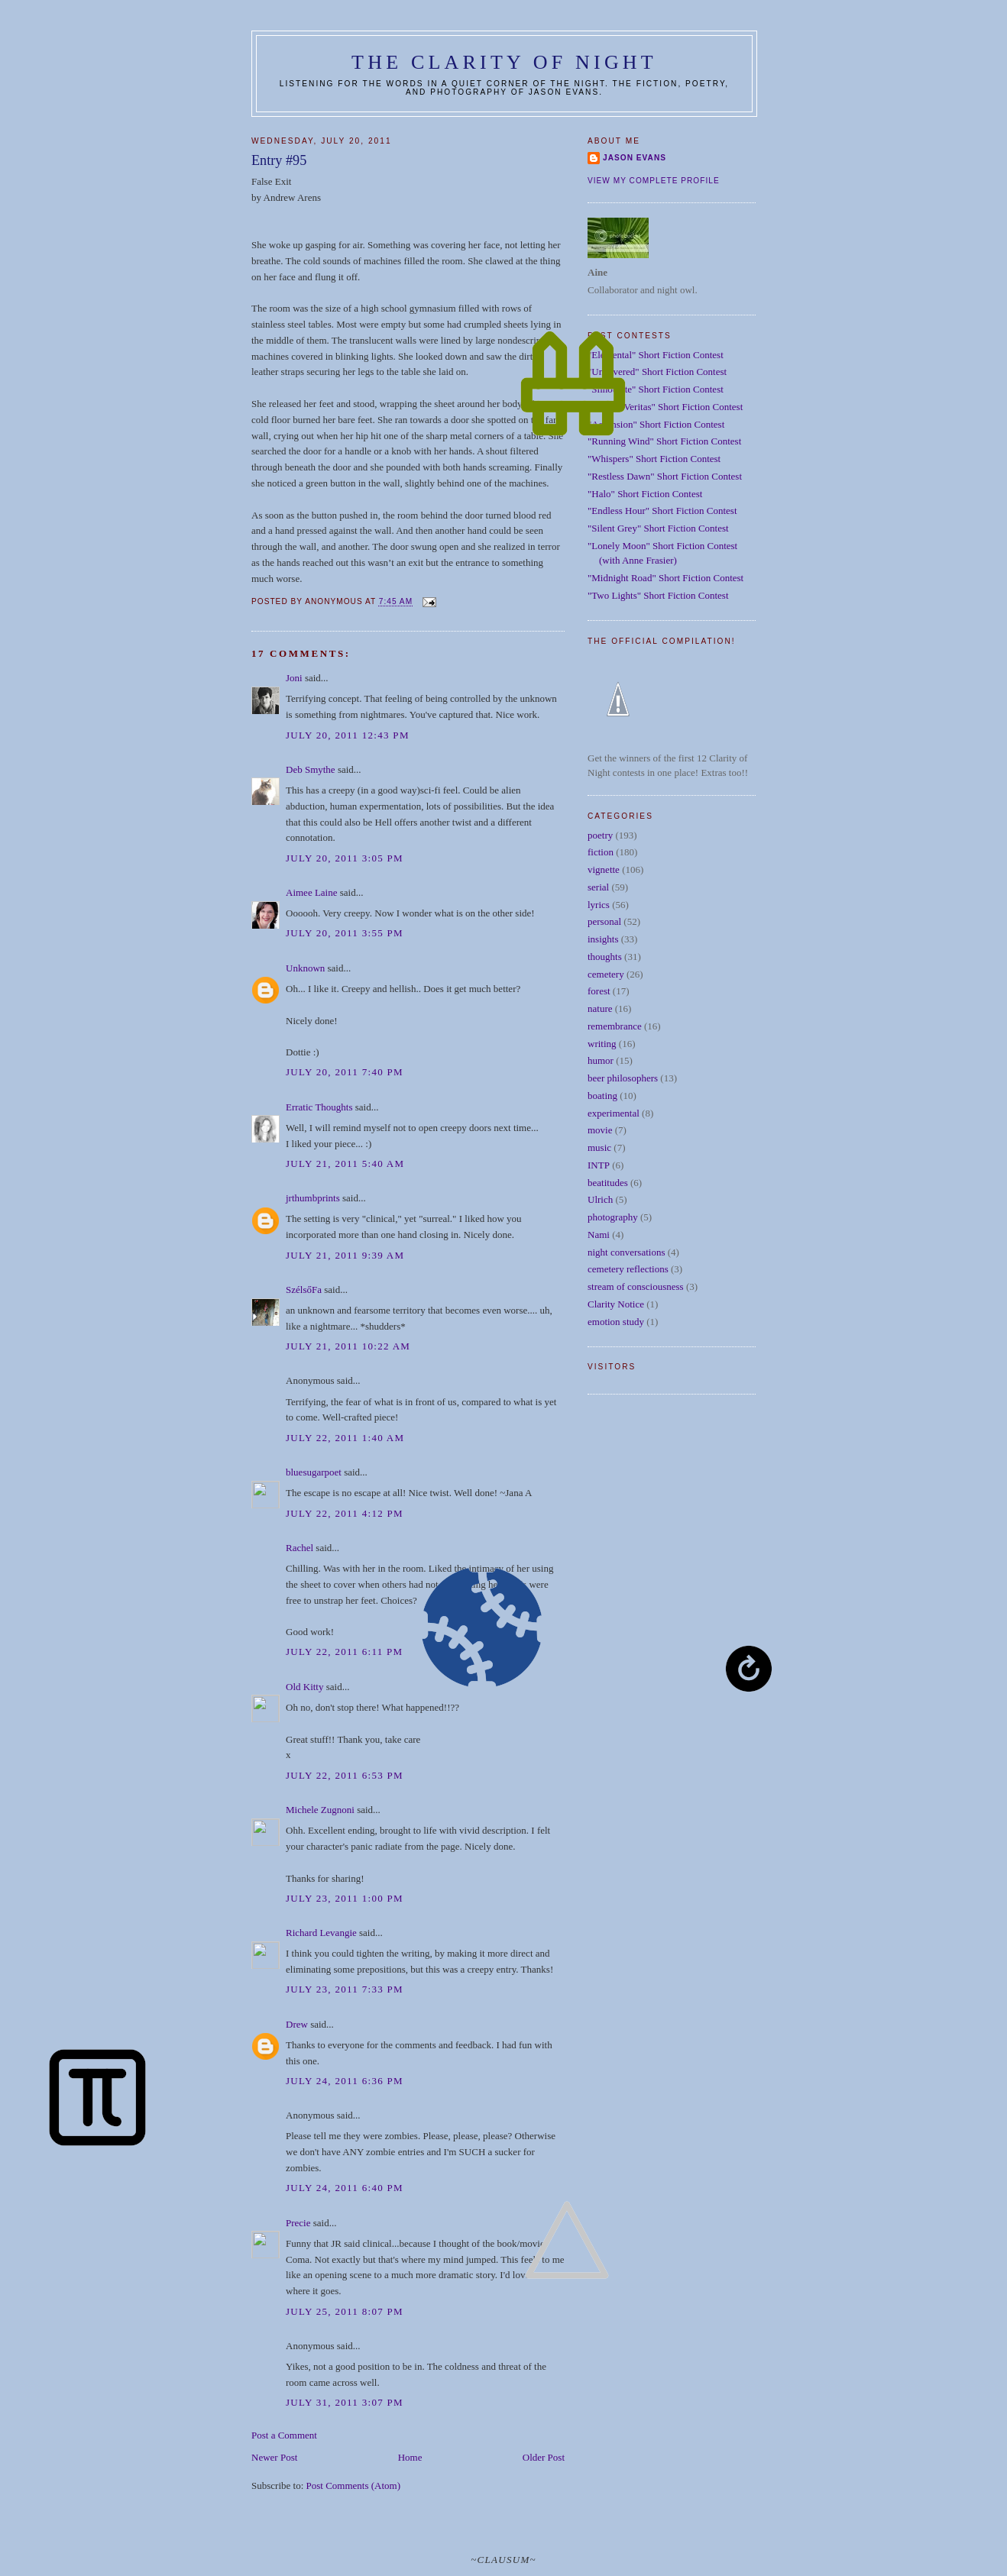 This screenshot has width=1007, height=2576. I want to click on indicates a warning or caution state, so click(567, 2240).